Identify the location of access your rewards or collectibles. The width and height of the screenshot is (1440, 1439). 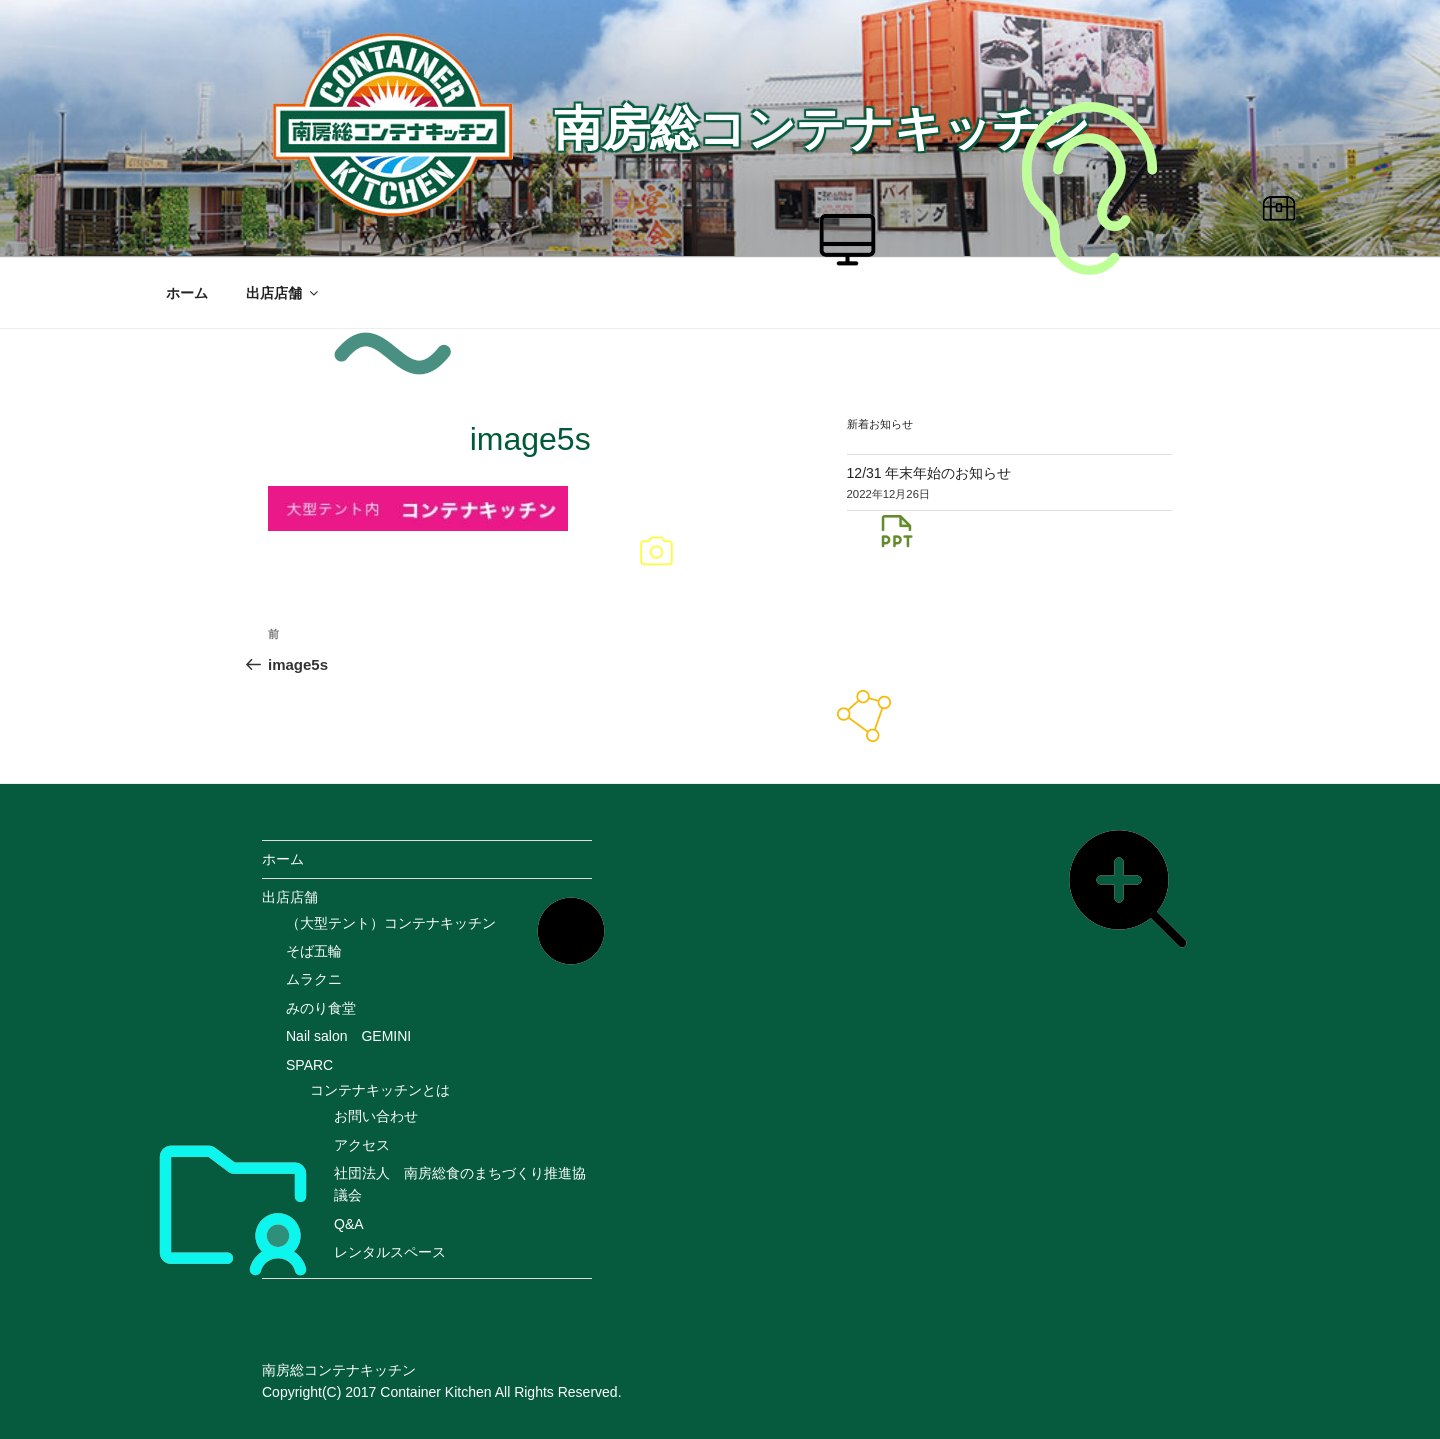
(1279, 209).